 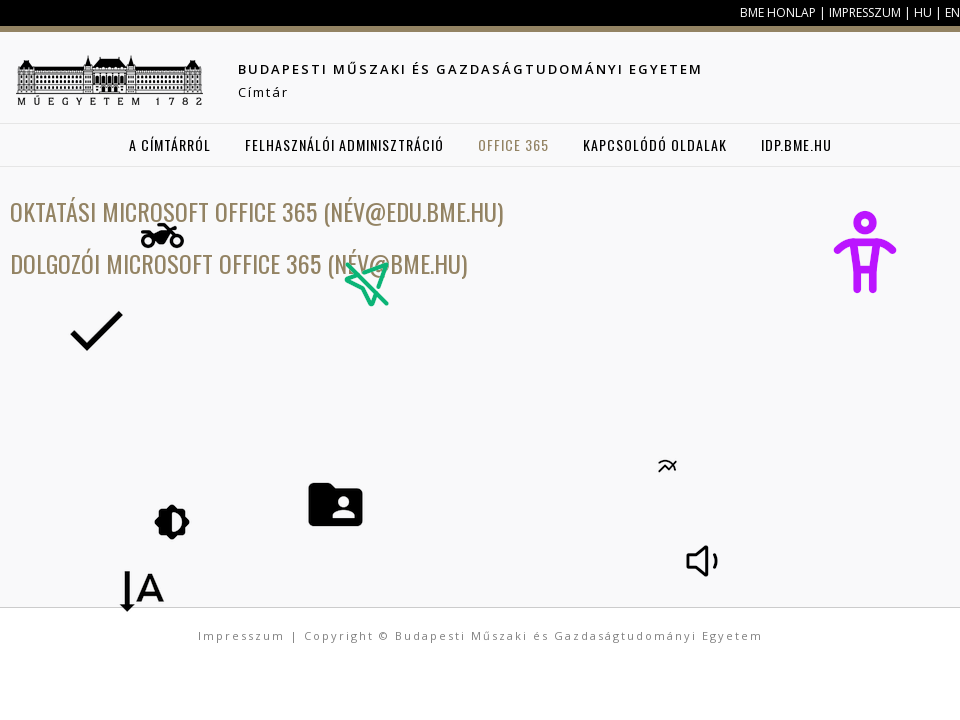 What do you see at coordinates (142, 591) in the screenshot?
I see `rotate text to vertical orientation` at bounding box center [142, 591].